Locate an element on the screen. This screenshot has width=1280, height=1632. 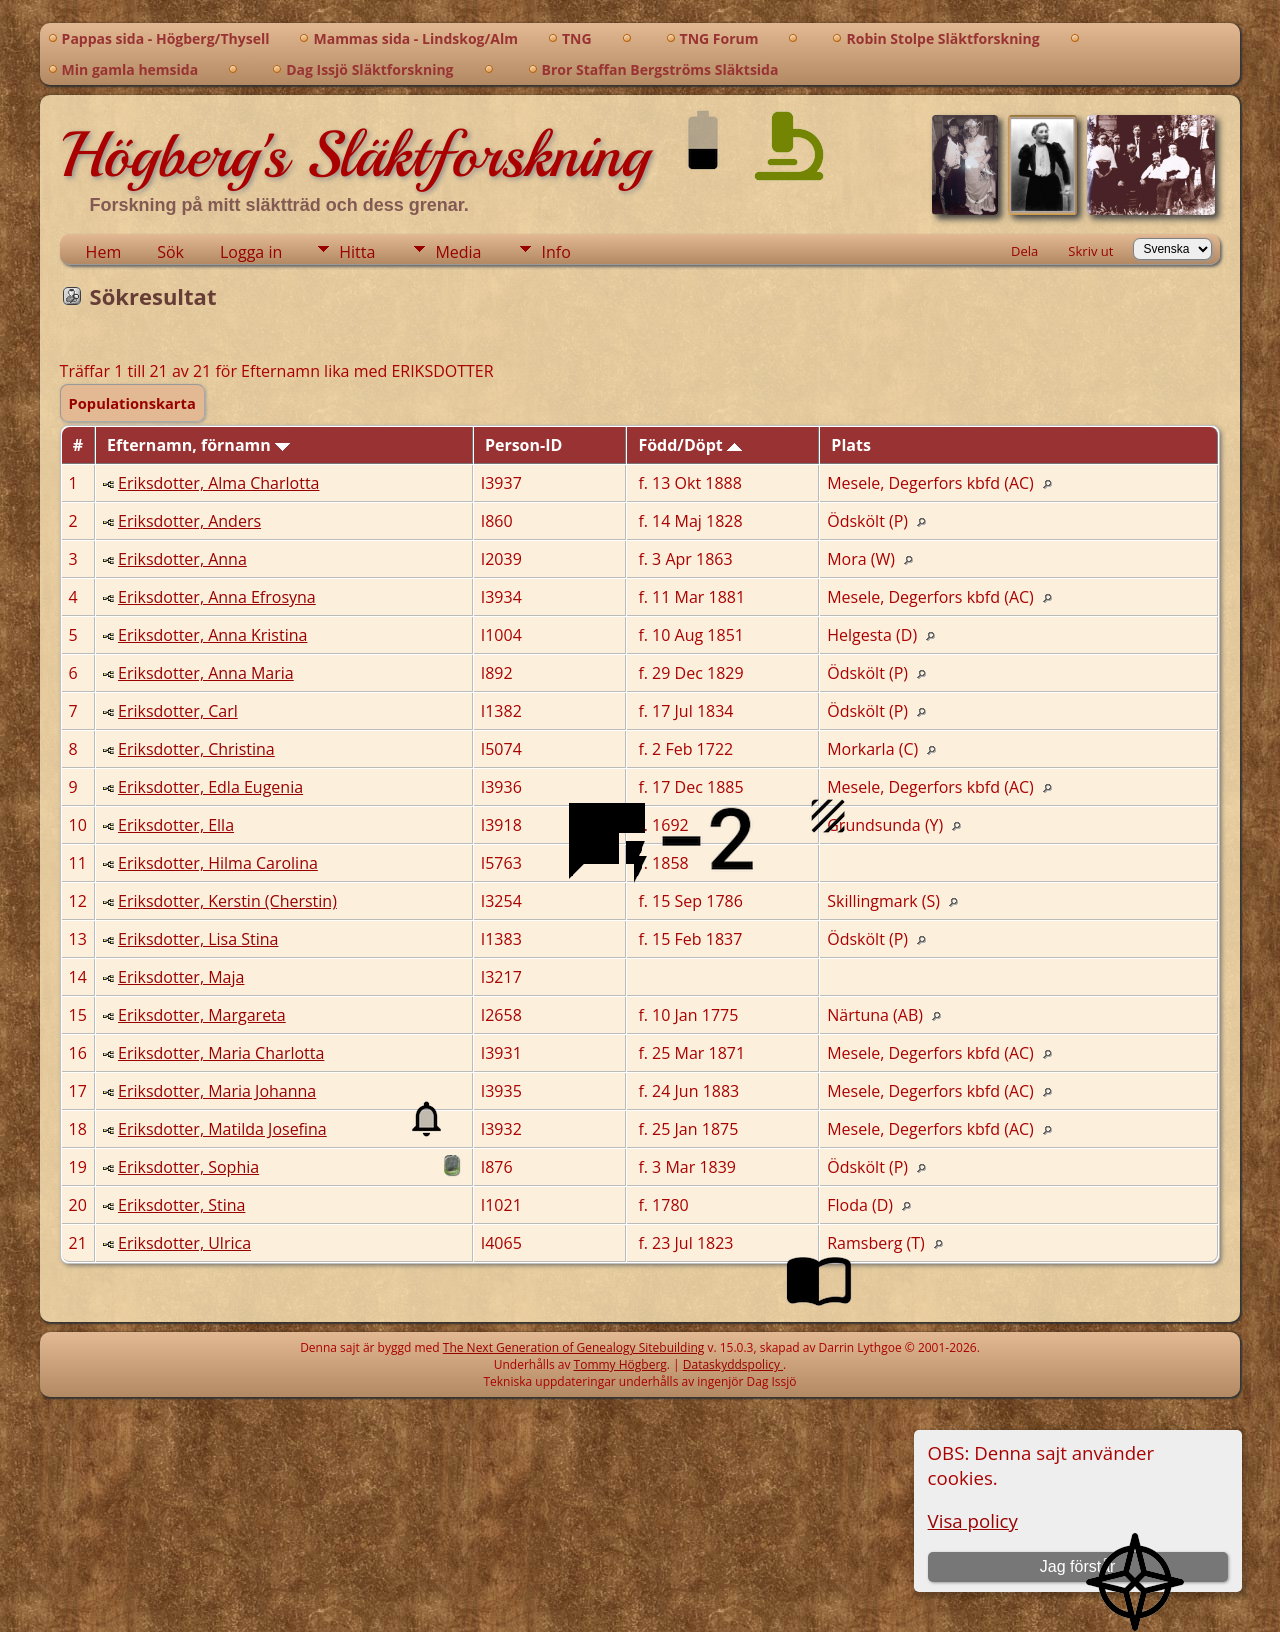
indicates battery level at 30% is located at coordinates (703, 140).